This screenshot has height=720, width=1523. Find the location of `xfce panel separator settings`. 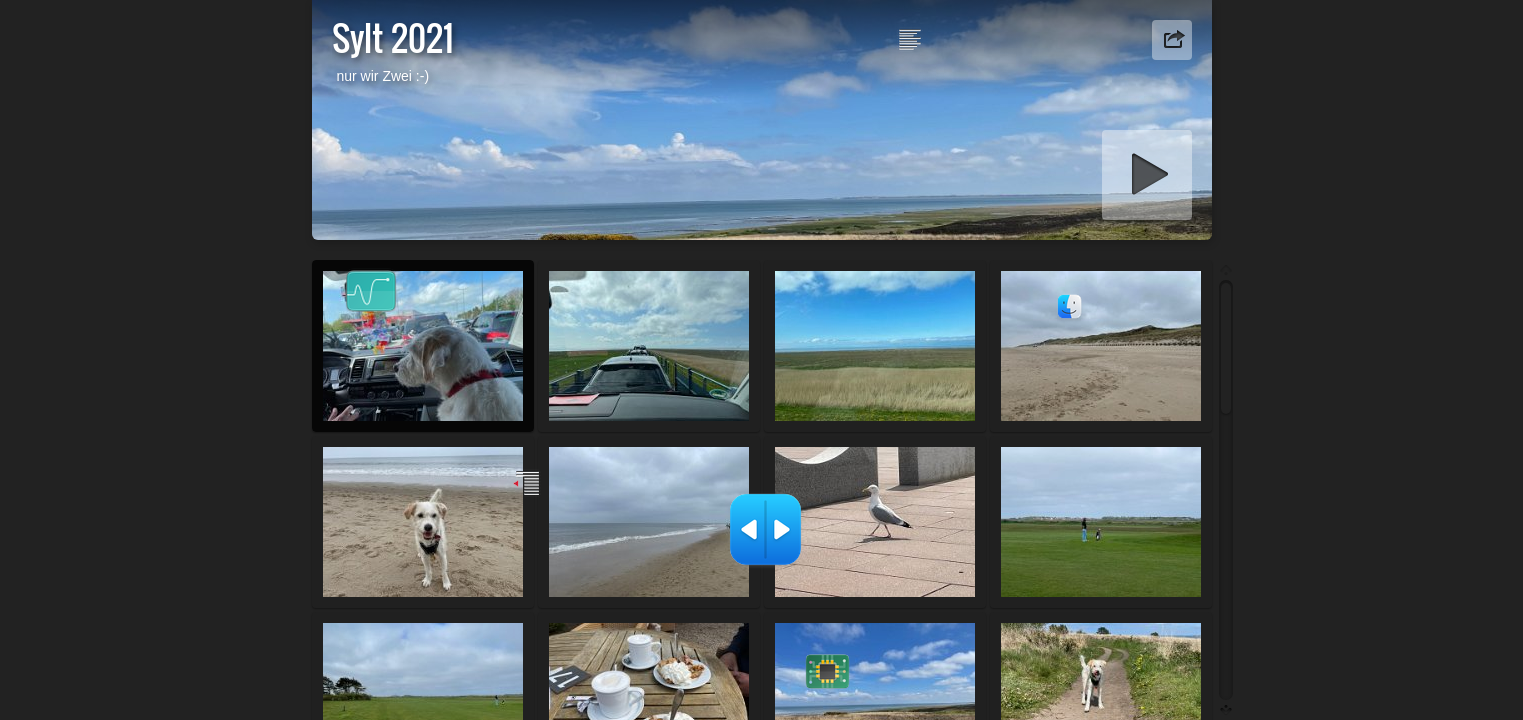

xfce panel separator settings is located at coordinates (765, 529).